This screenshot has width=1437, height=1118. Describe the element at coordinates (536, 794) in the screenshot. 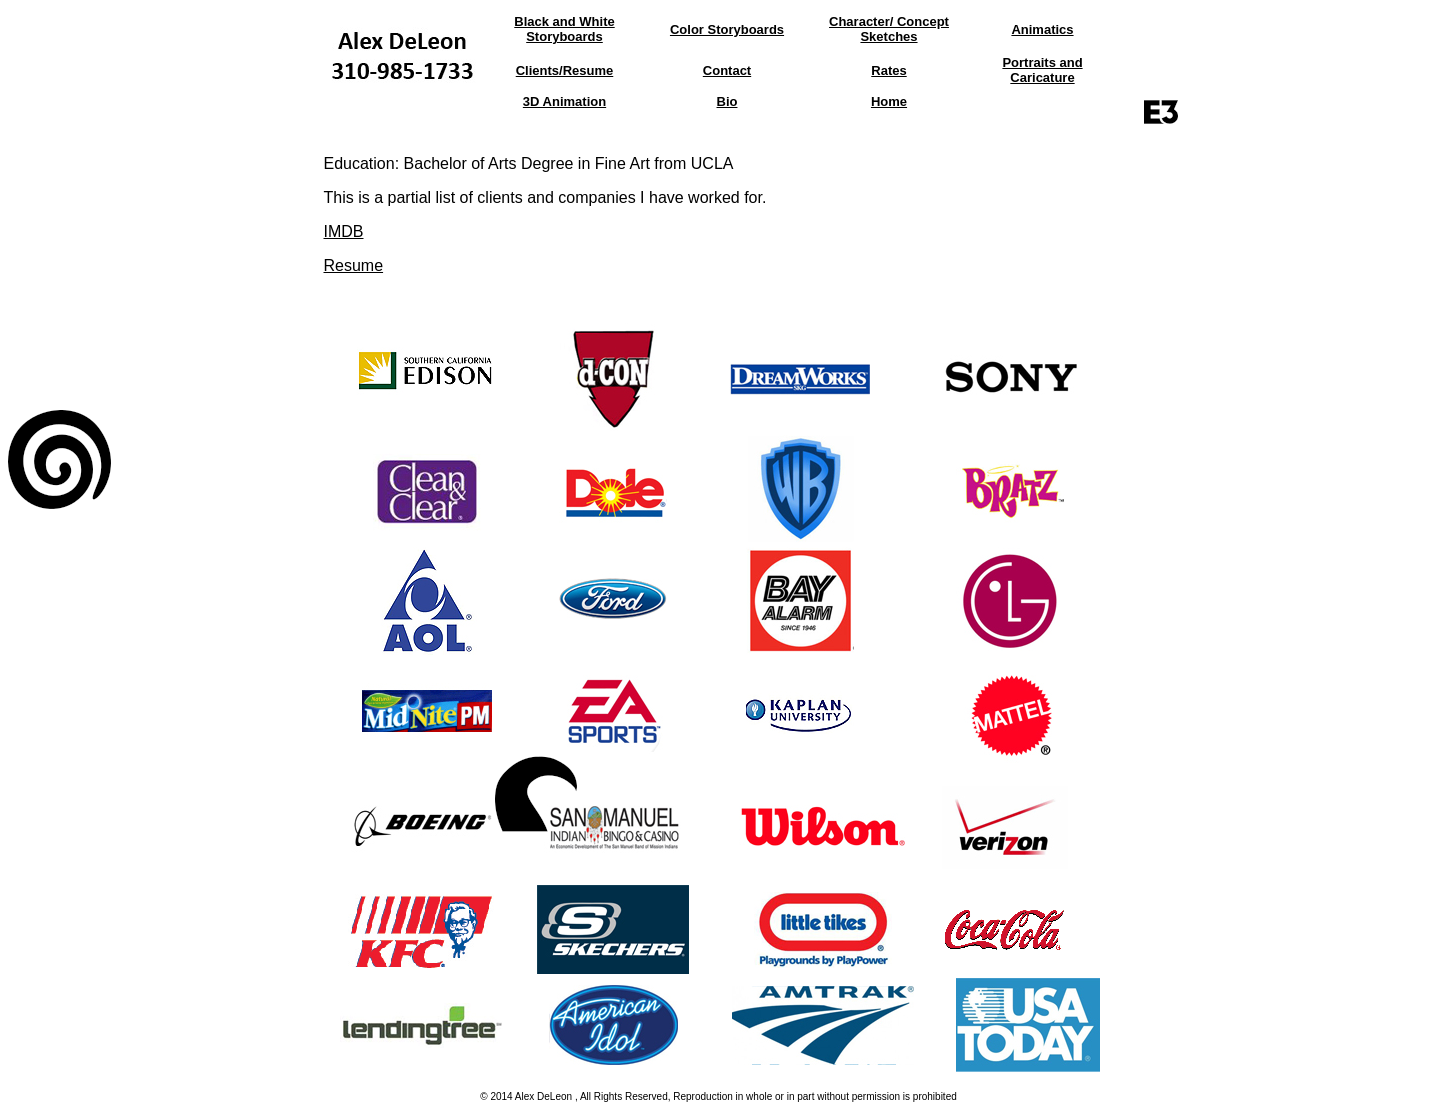

I see `open OctoPrint 3D printer management interface` at that location.